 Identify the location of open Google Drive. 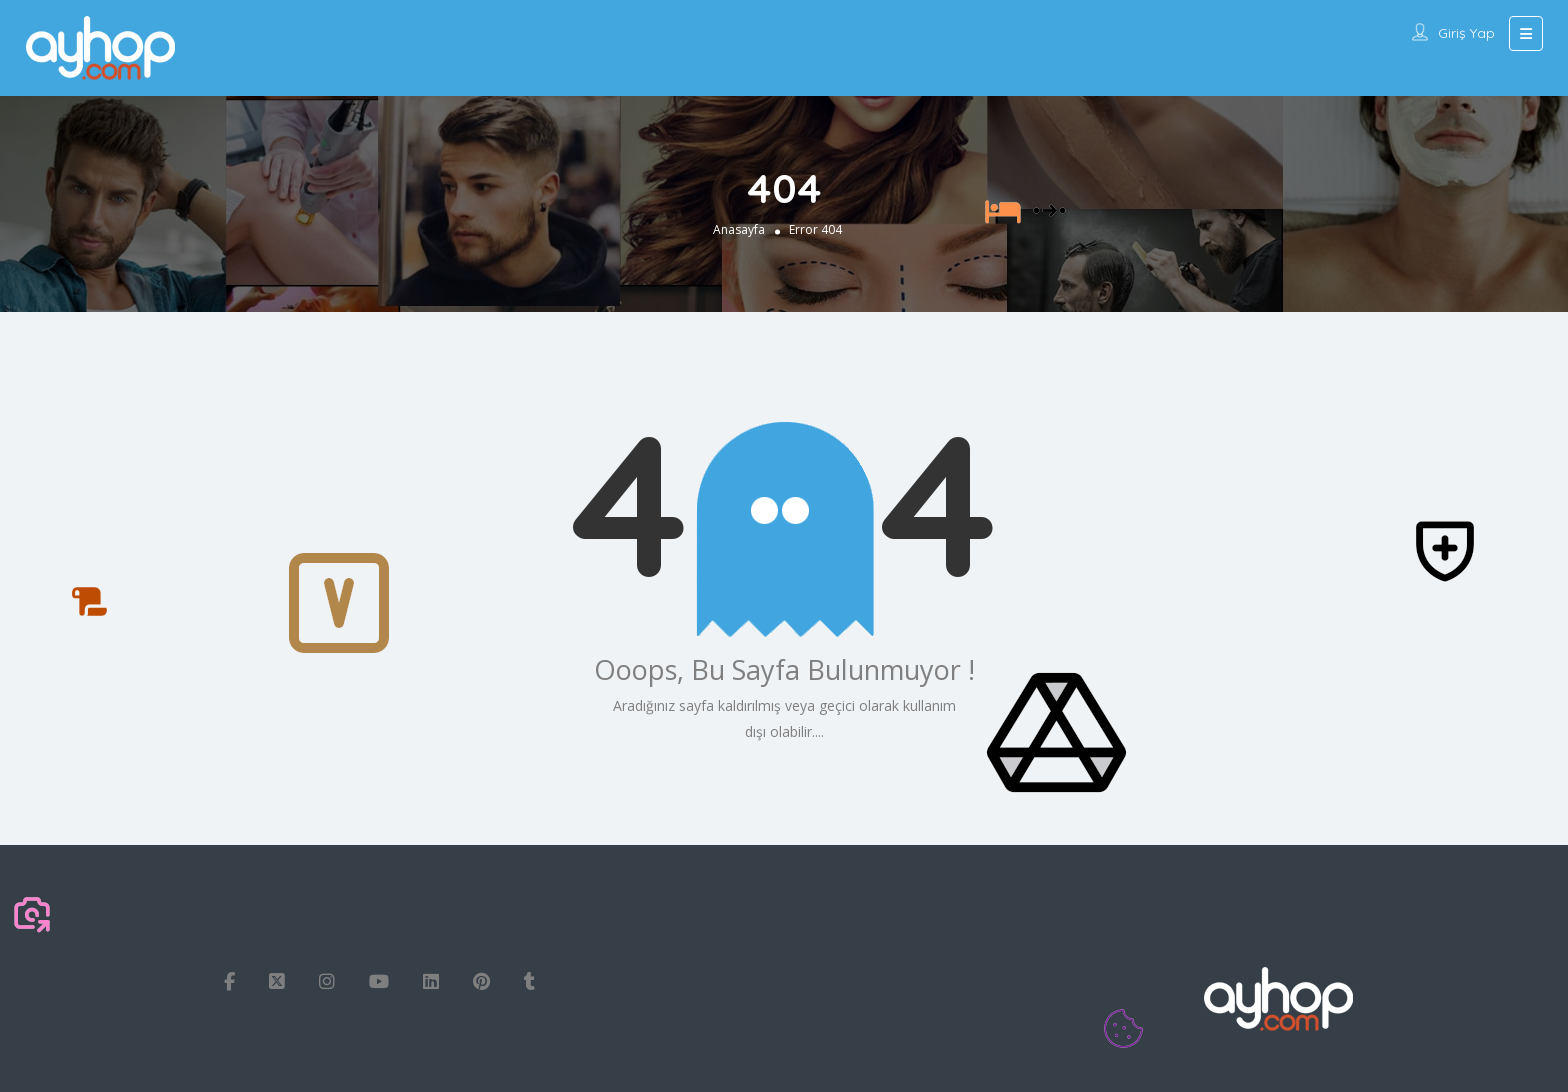
(1056, 737).